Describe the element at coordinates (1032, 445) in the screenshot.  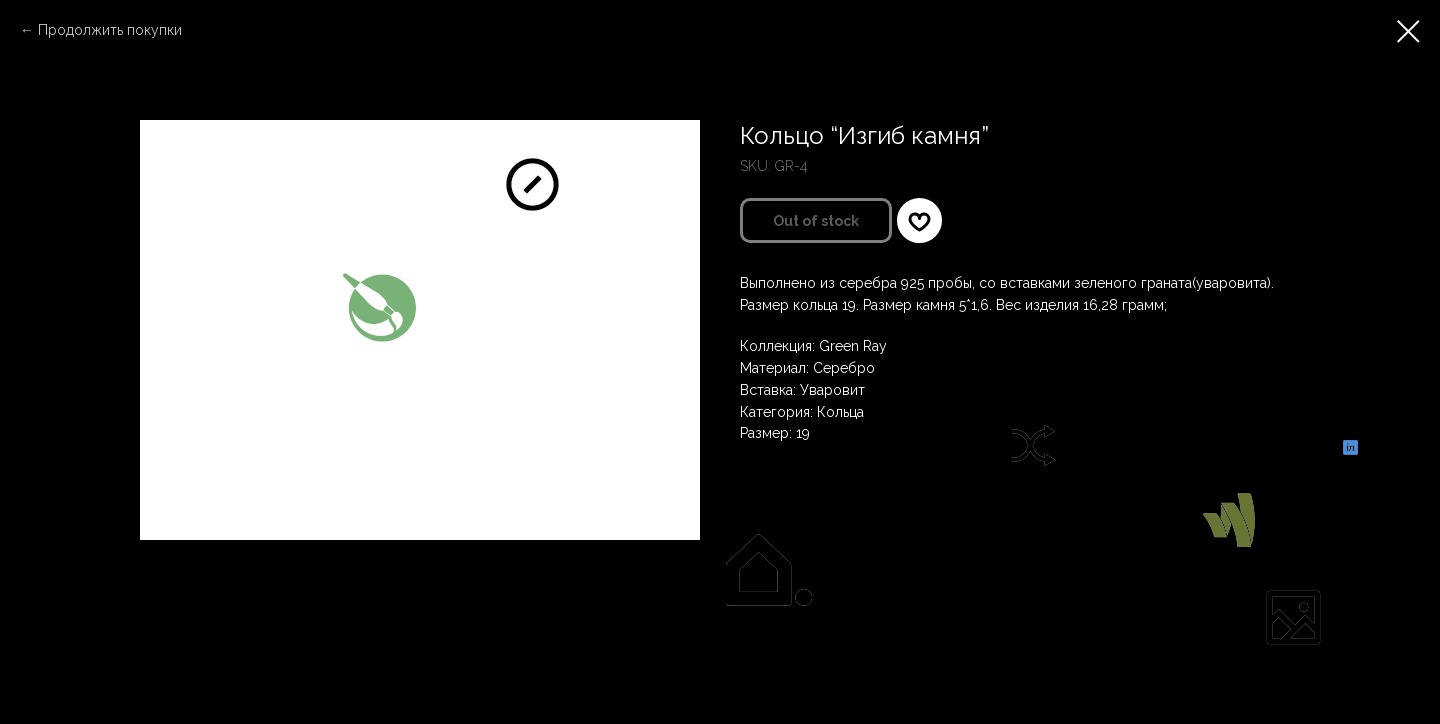
I see `shuffle playback order` at that location.